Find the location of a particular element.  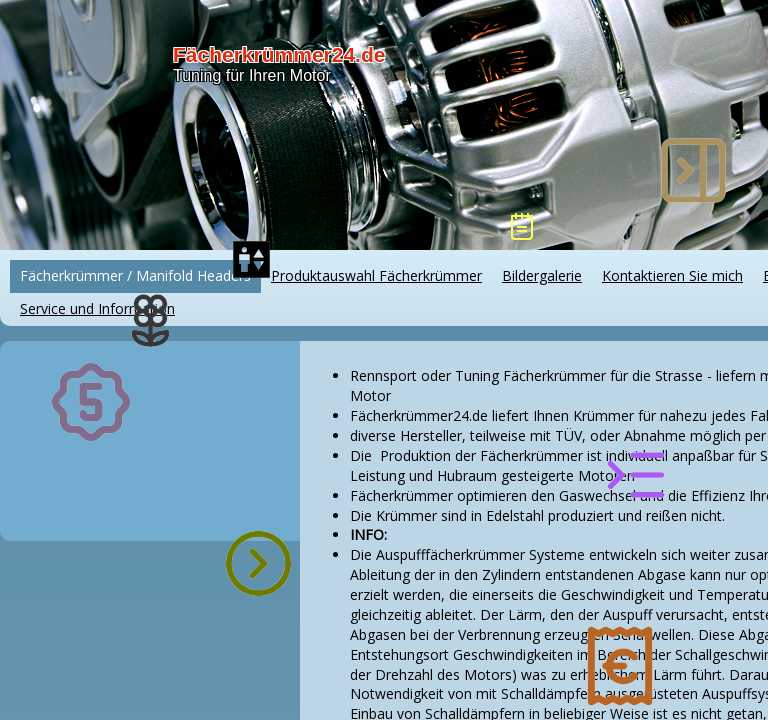

access garden or plant care features is located at coordinates (150, 320).